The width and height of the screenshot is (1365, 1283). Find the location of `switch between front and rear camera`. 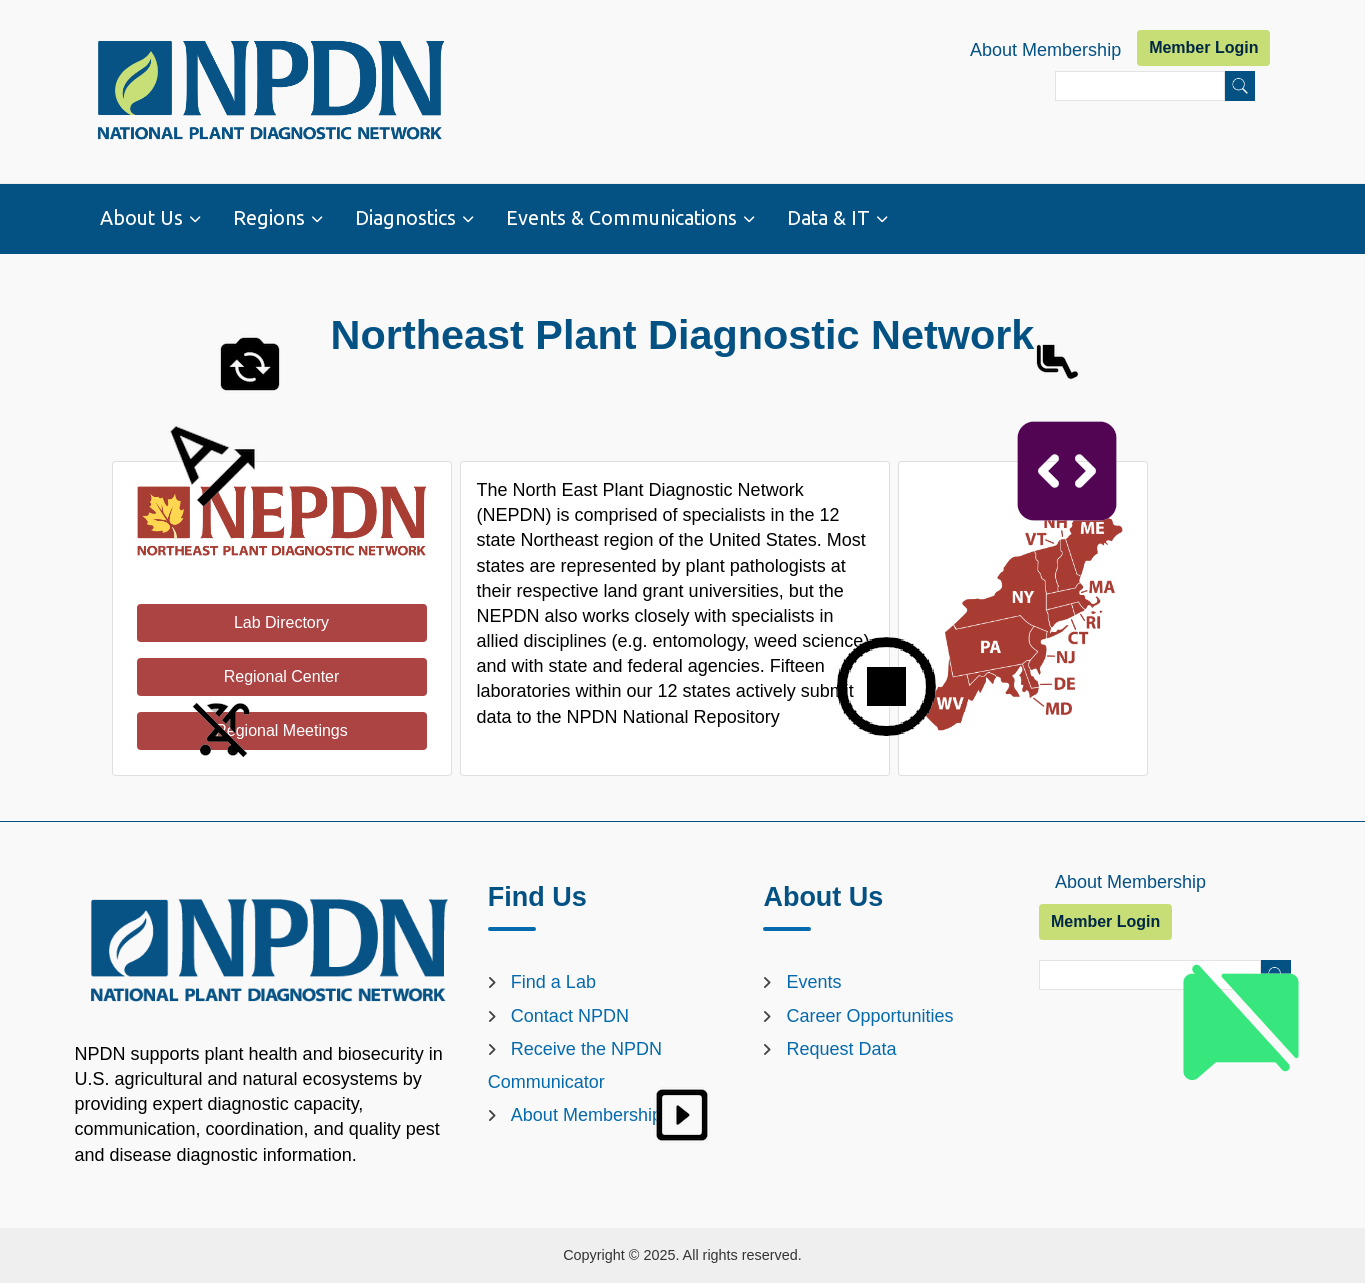

switch between front and rear camera is located at coordinates (250, 364).